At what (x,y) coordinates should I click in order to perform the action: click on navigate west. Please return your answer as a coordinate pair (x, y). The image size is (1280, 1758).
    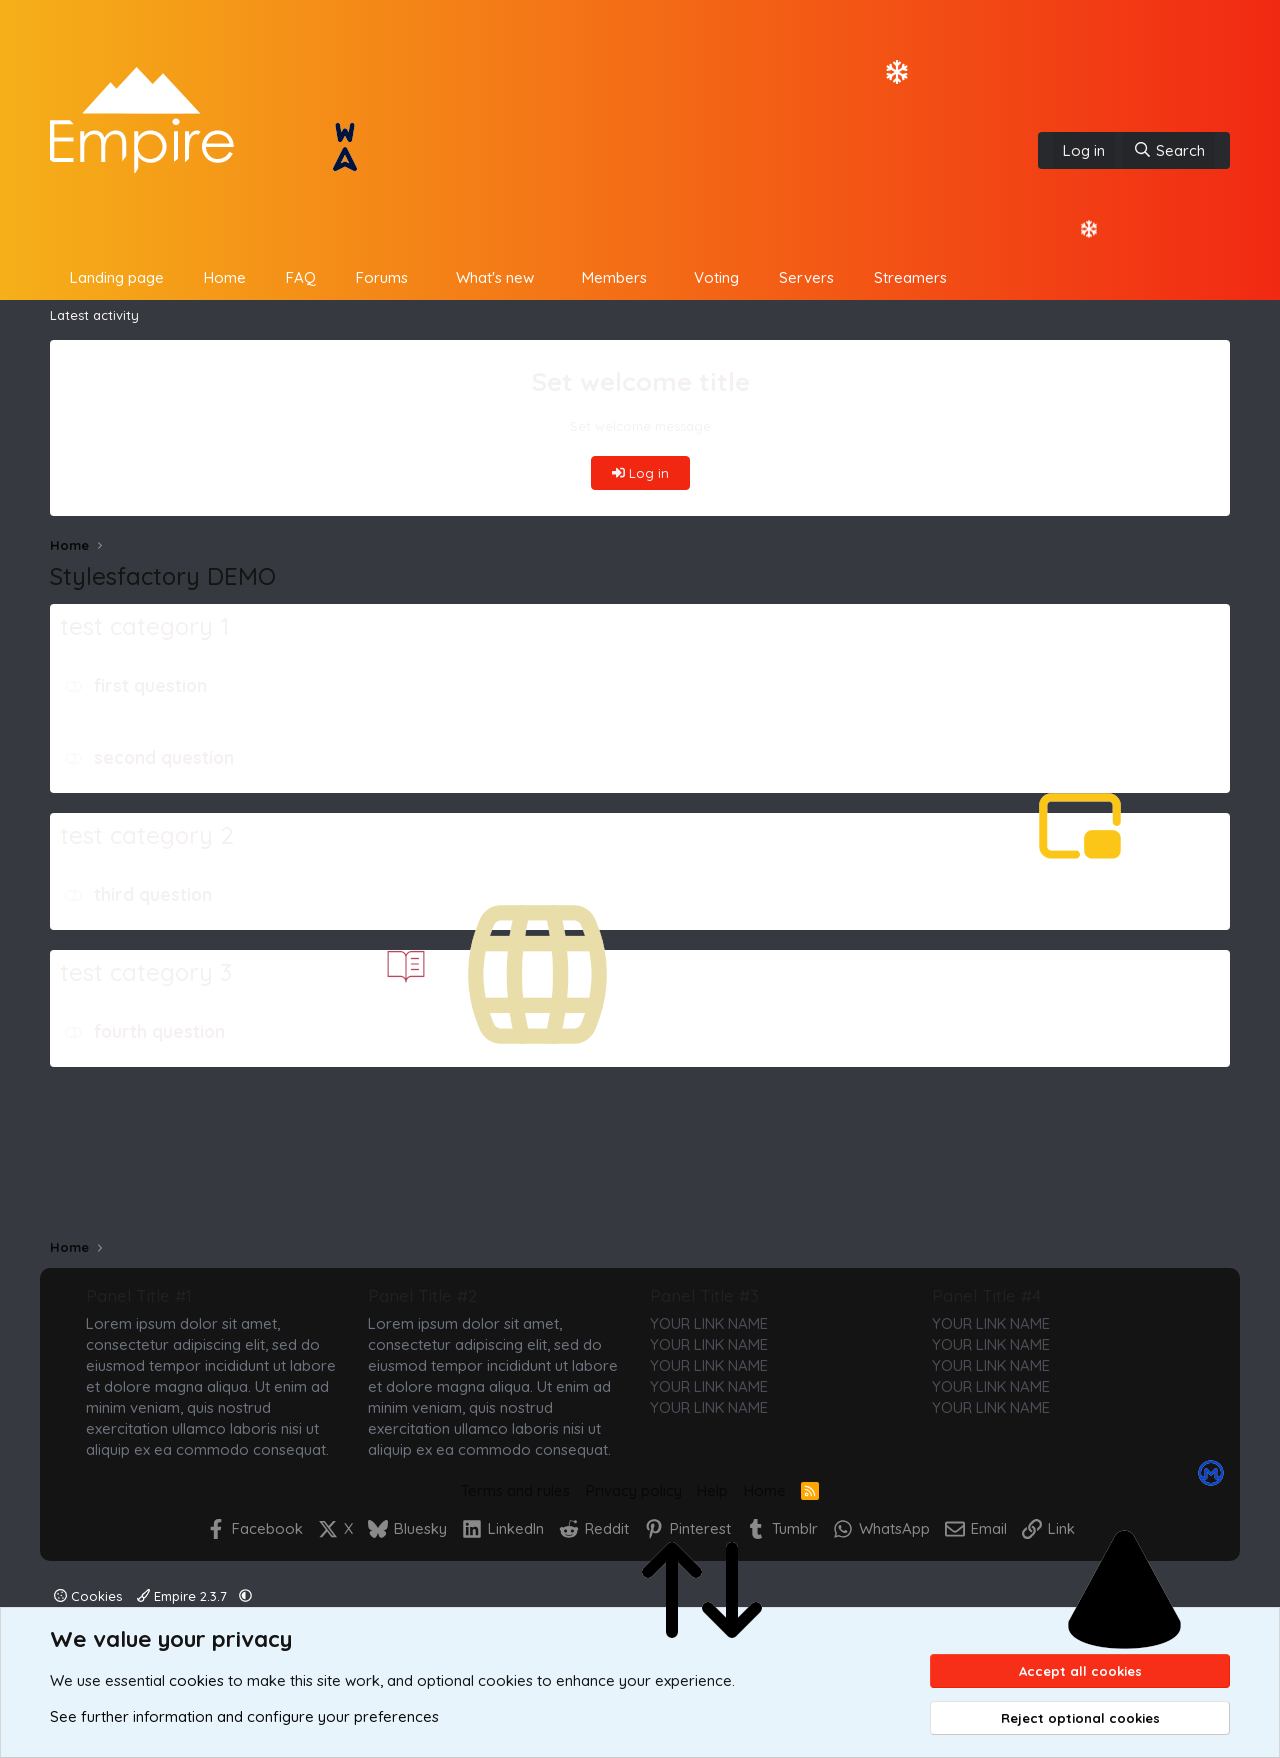
    Looking at the image, I should click on (345, 147).